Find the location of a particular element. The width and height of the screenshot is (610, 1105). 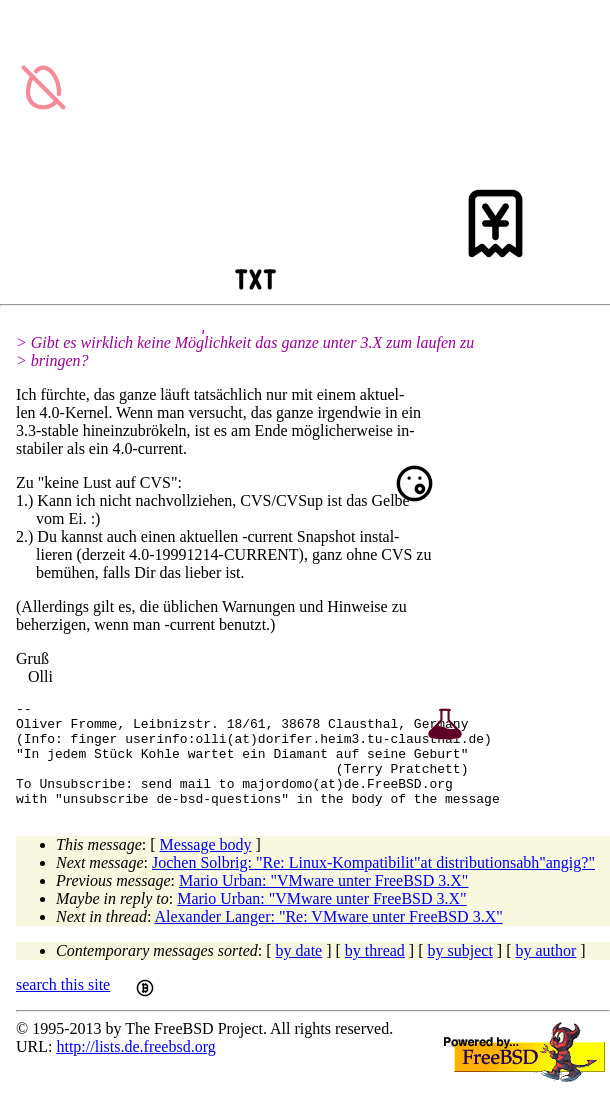

view bitcoin balance or wallet is located at coordinates (145, 988).